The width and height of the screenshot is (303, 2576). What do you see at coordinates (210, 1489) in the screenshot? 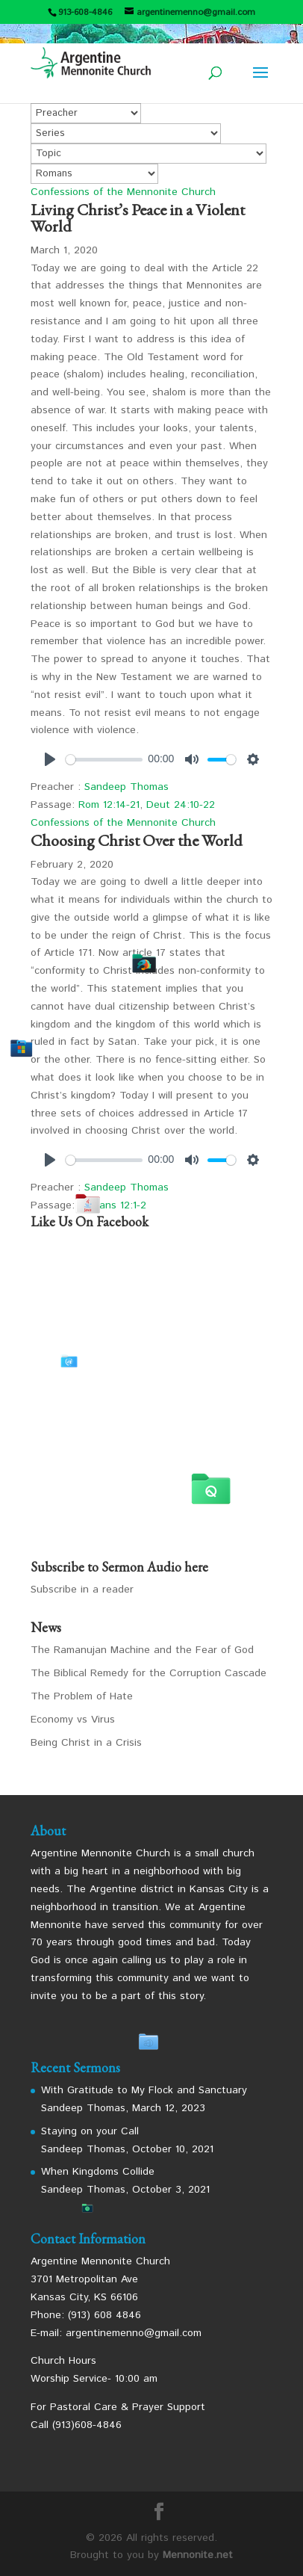
I see `open android 10 system folder` at bounding box center [210, 1489].